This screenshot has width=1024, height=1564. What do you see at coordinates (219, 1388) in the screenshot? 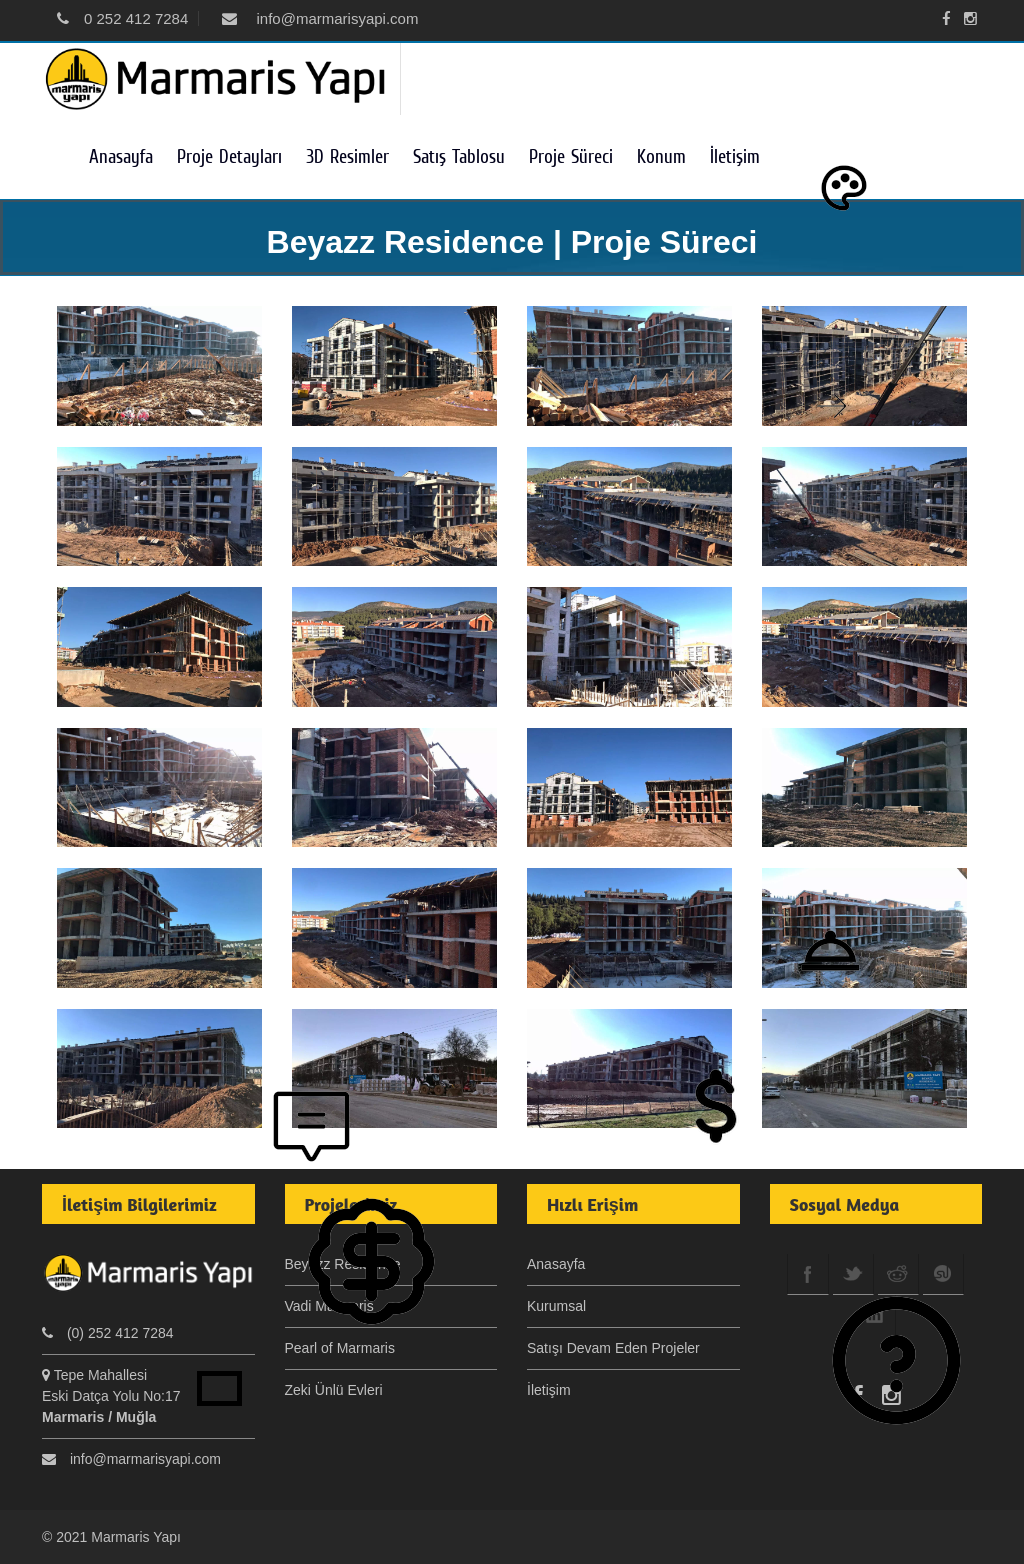
I see `crop image to landscape orientation` at bounding box center [219, 1388].